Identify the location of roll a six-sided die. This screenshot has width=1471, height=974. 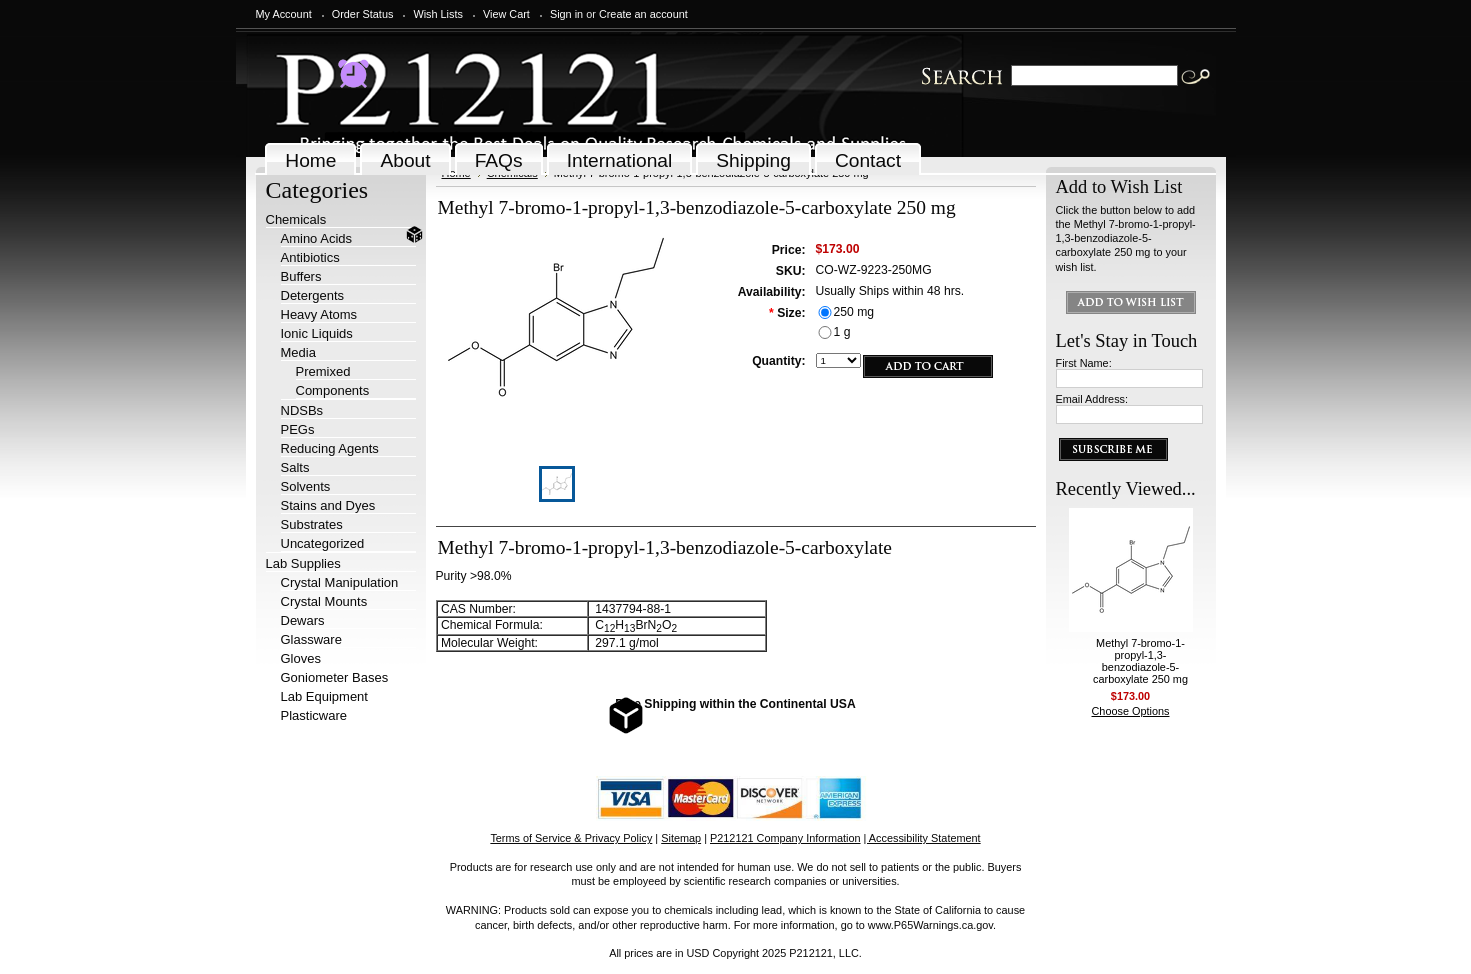
(626, 715).